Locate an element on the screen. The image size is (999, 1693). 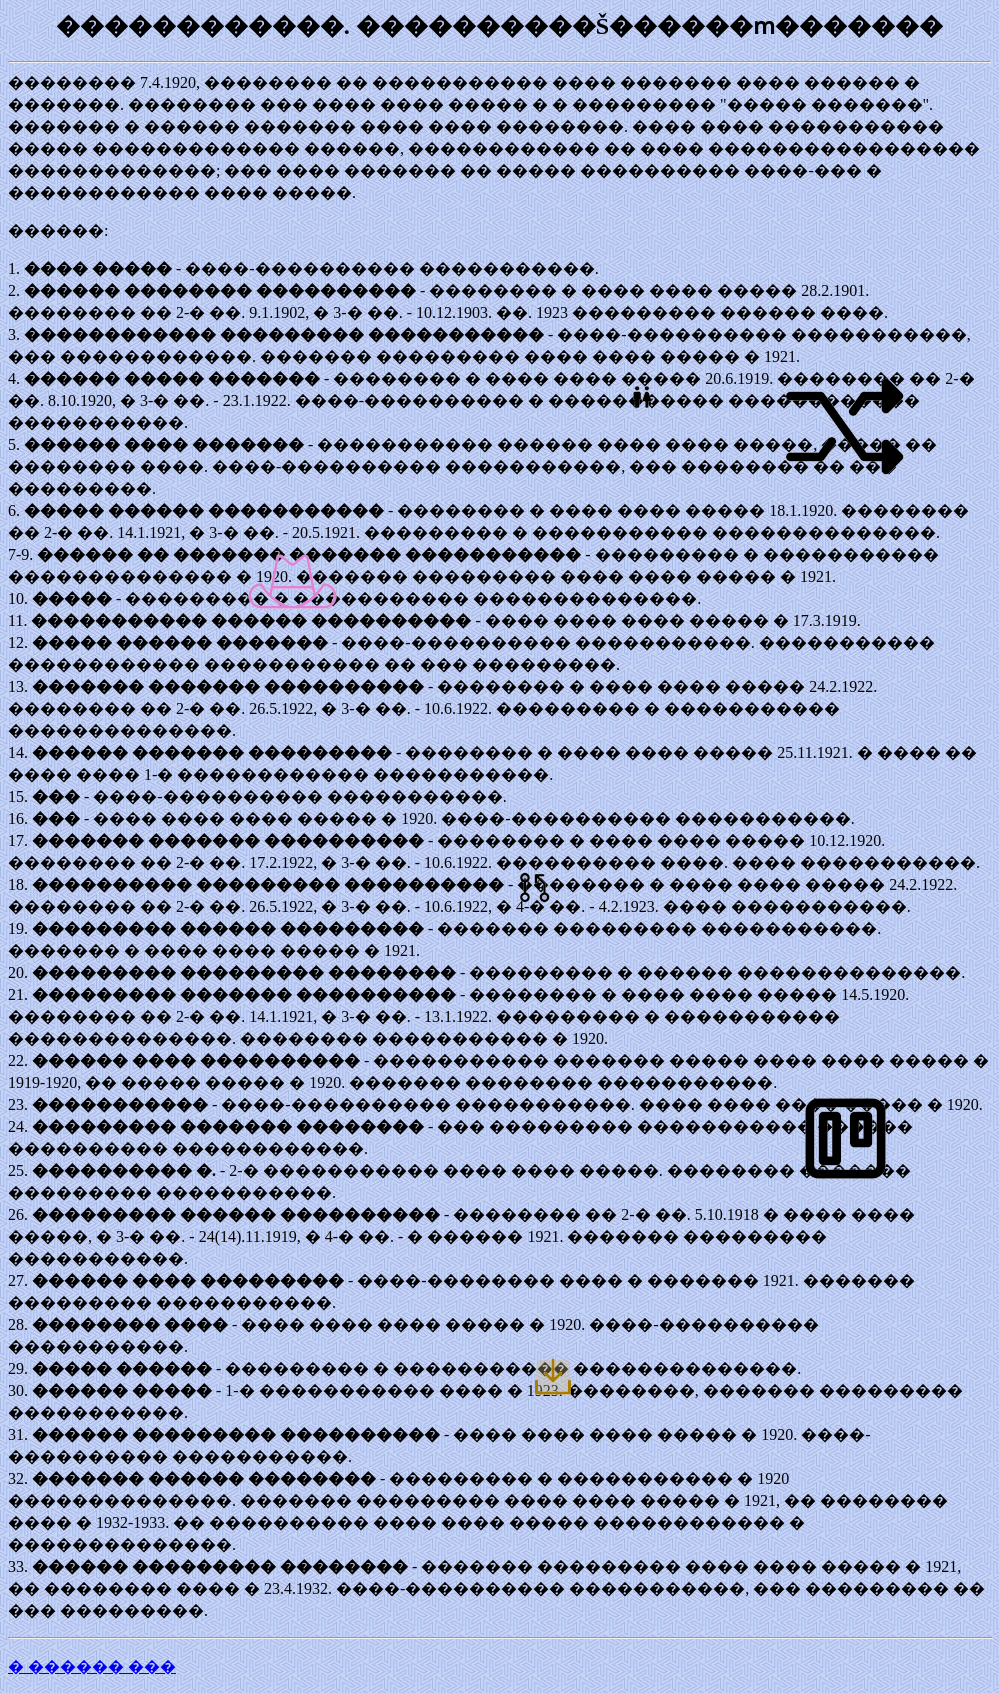
locate restroom facilities is located at coordinates (642, 397).